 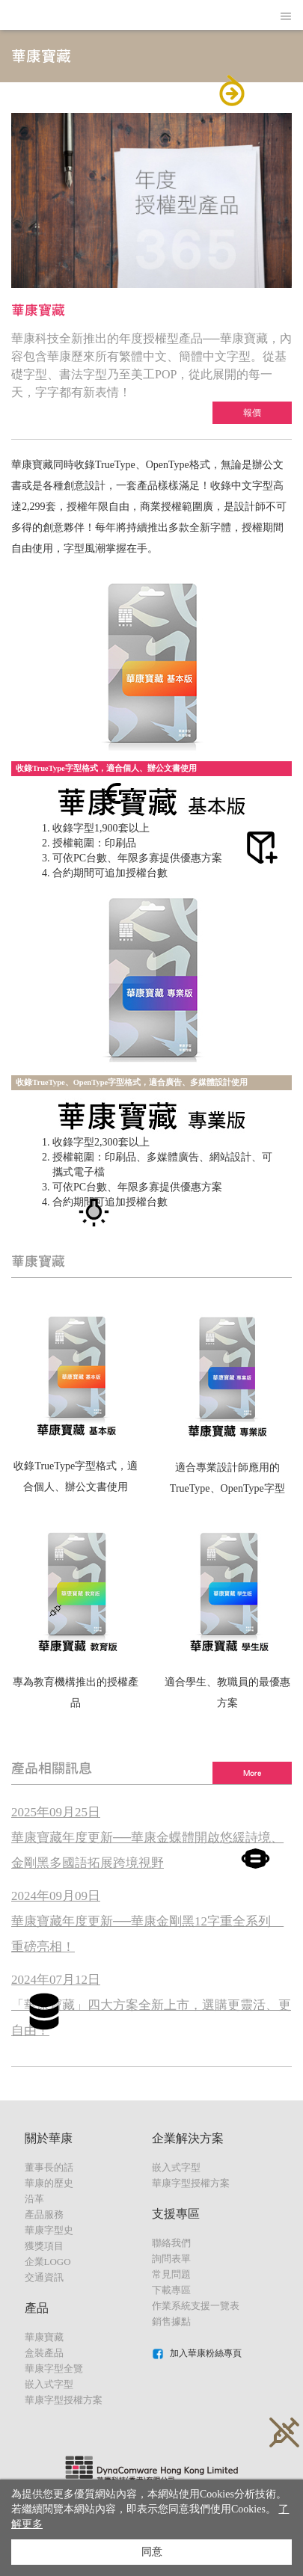 I want to click on navigate to Doctrine PHP library documentation, so click(x=232, y=90).